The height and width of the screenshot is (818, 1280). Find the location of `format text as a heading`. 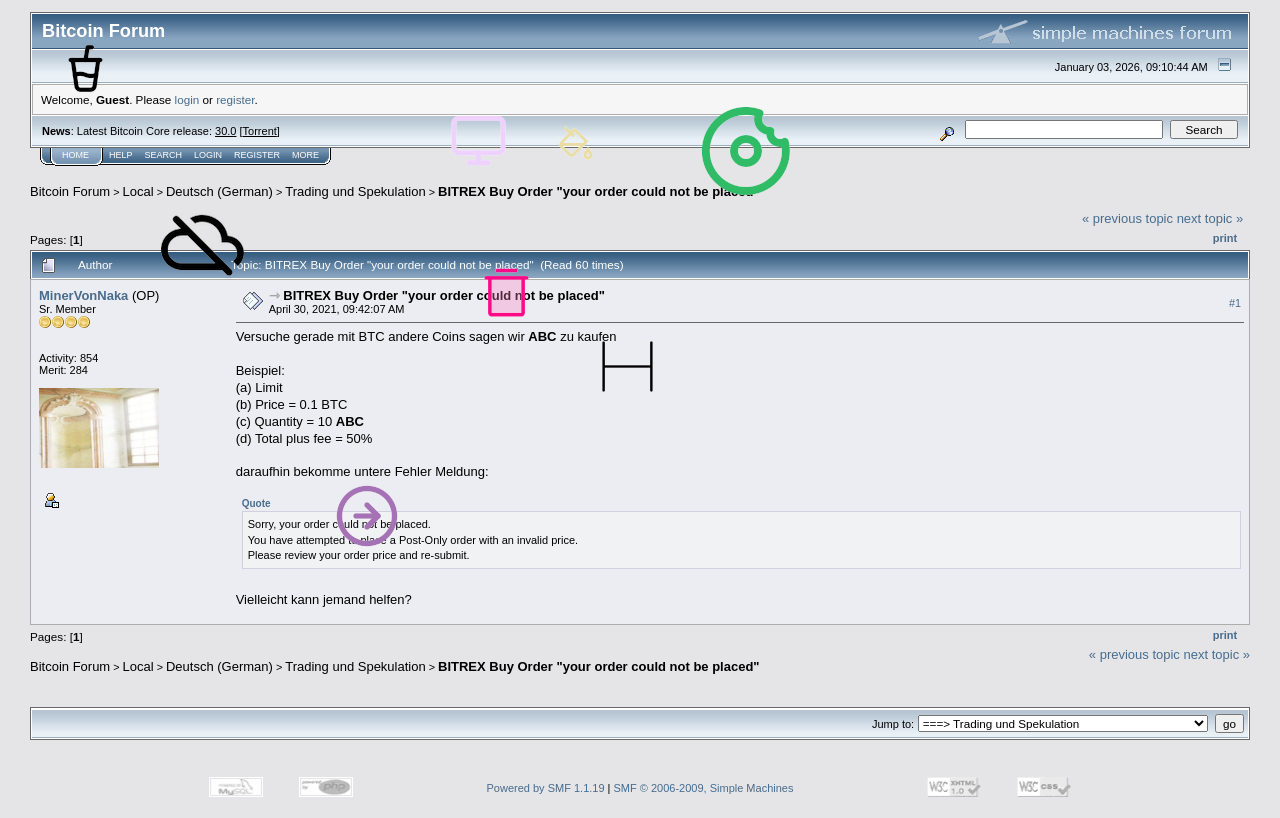

format text as a heading is located at coordinates (627, 366).